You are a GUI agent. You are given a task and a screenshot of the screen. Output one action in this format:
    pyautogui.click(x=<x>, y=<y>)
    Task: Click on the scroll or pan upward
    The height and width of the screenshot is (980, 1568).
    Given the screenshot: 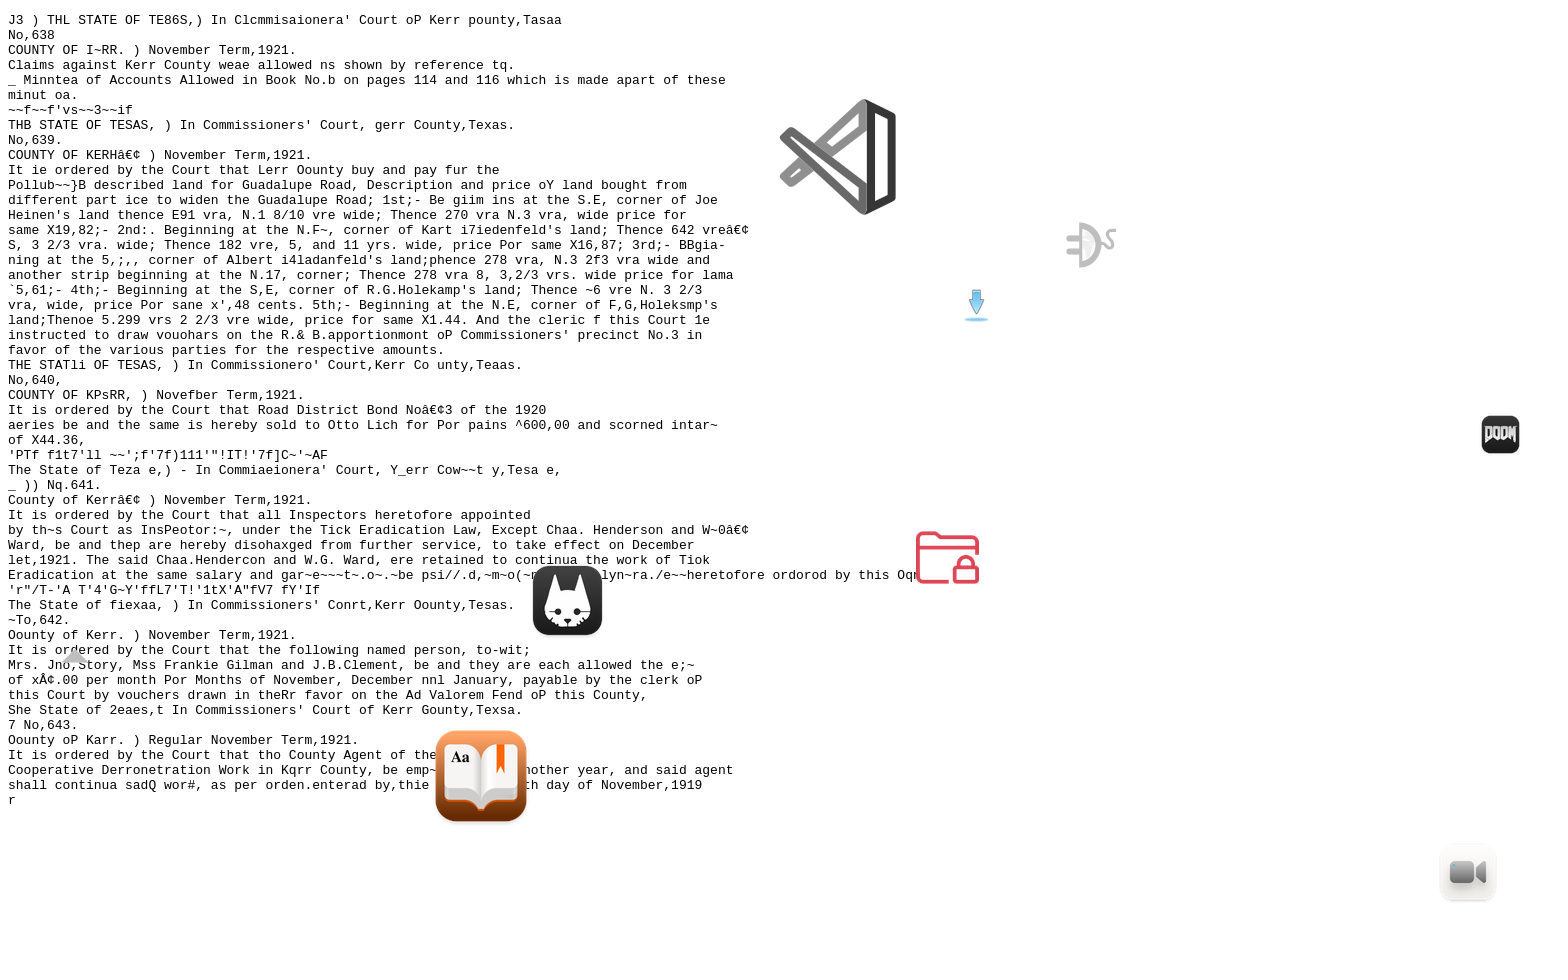 What is the action you would take?
    pyautogui.click(x=75, y=657)
    